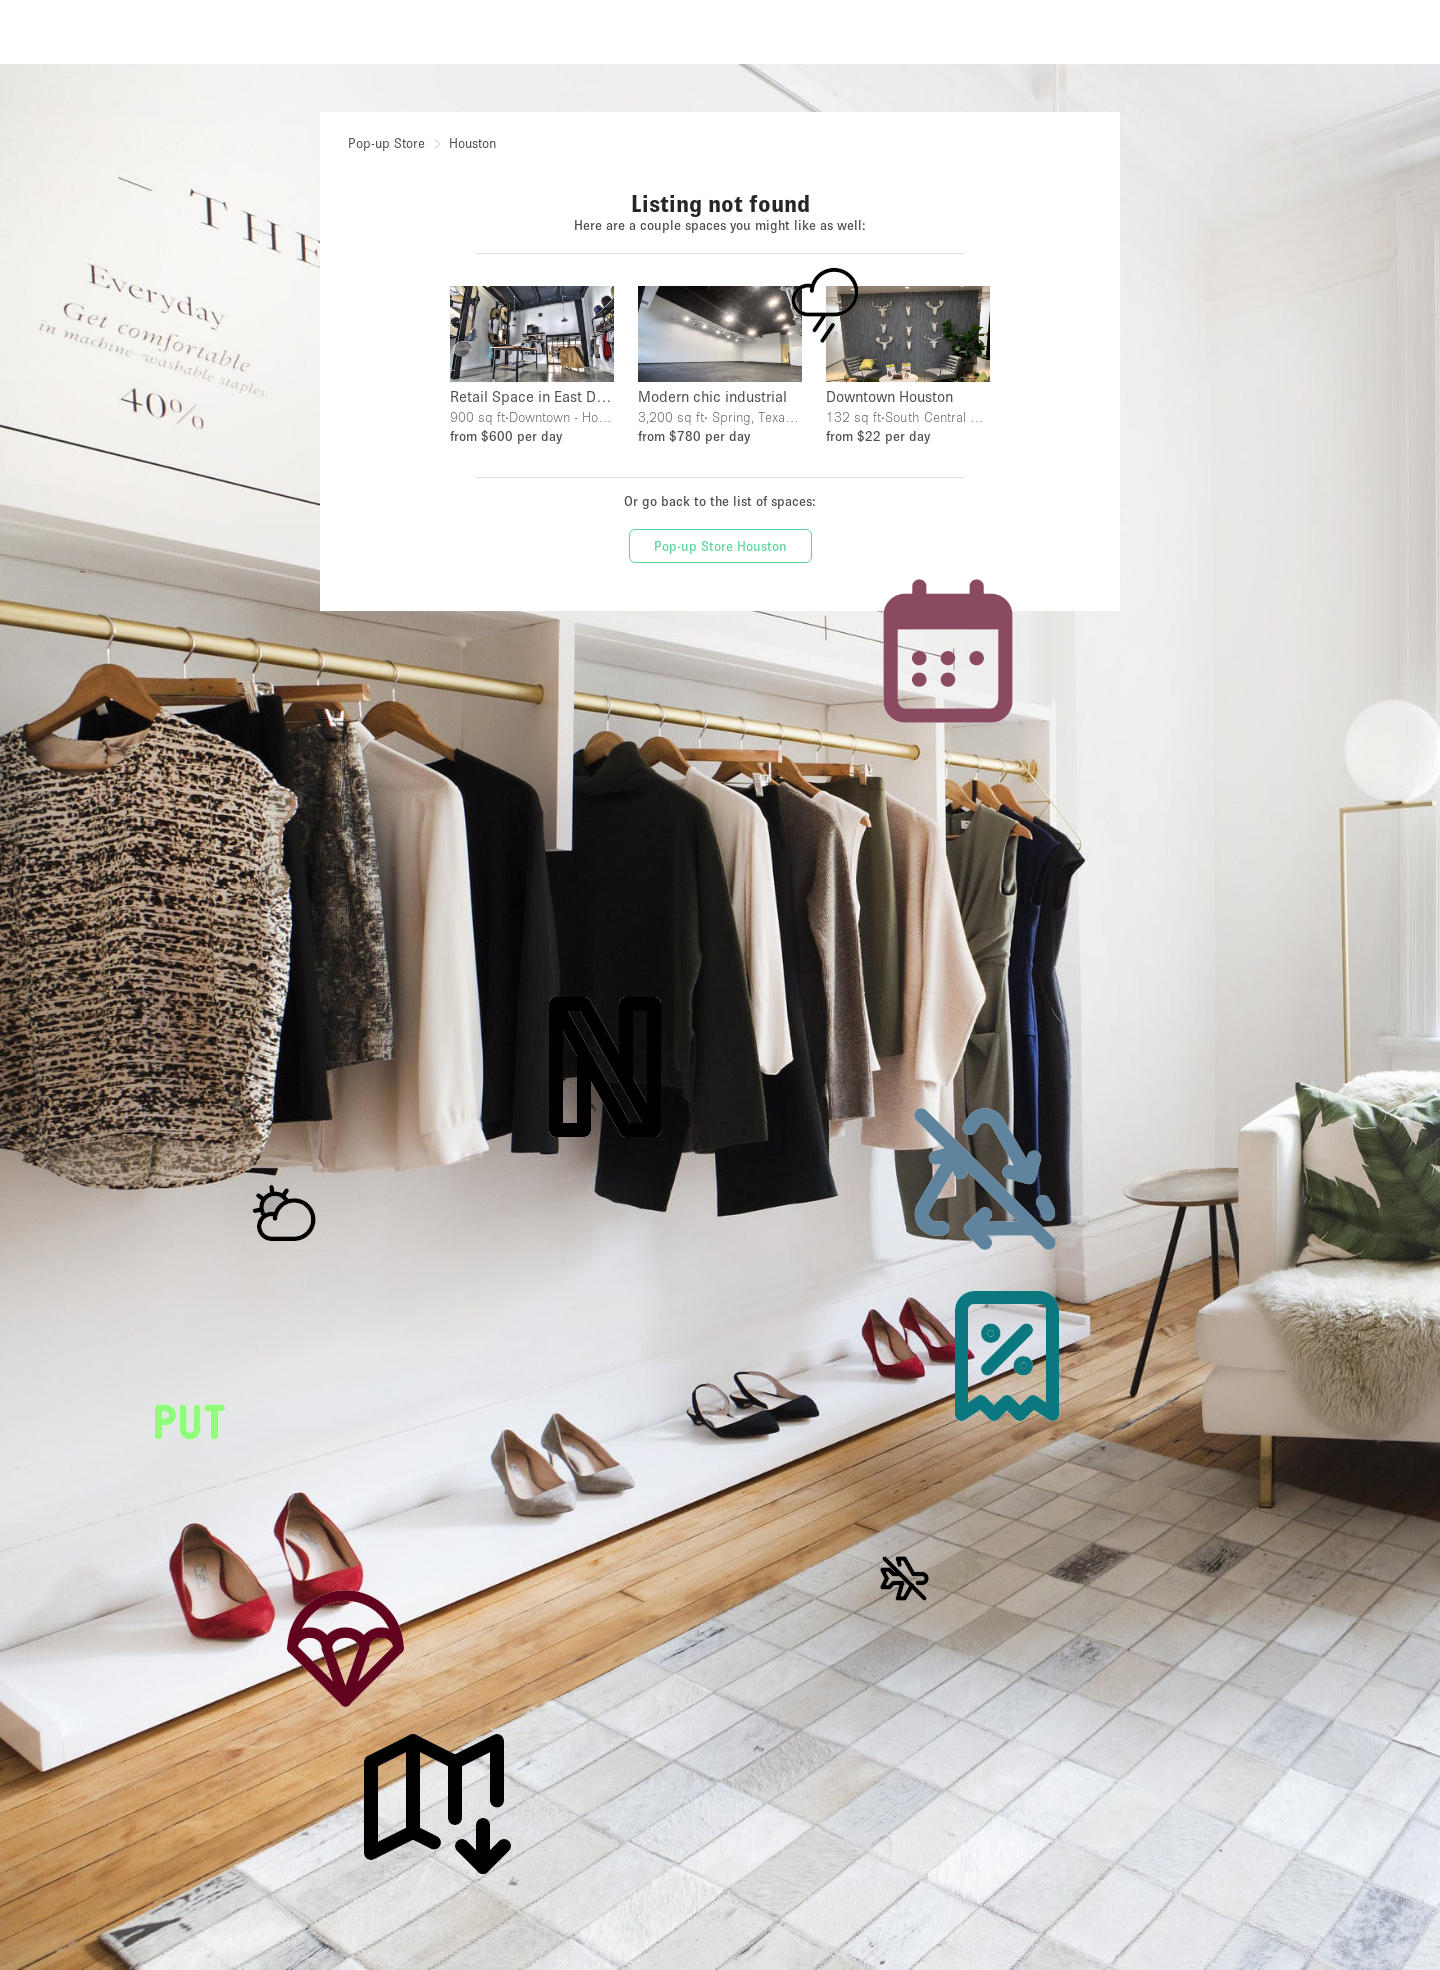 The height and width of the screenshot is (1970, 1440). Describe the element at coordinates (985, 1179) in the screenshot. I see `recycling unavailable or disabled` at that location.